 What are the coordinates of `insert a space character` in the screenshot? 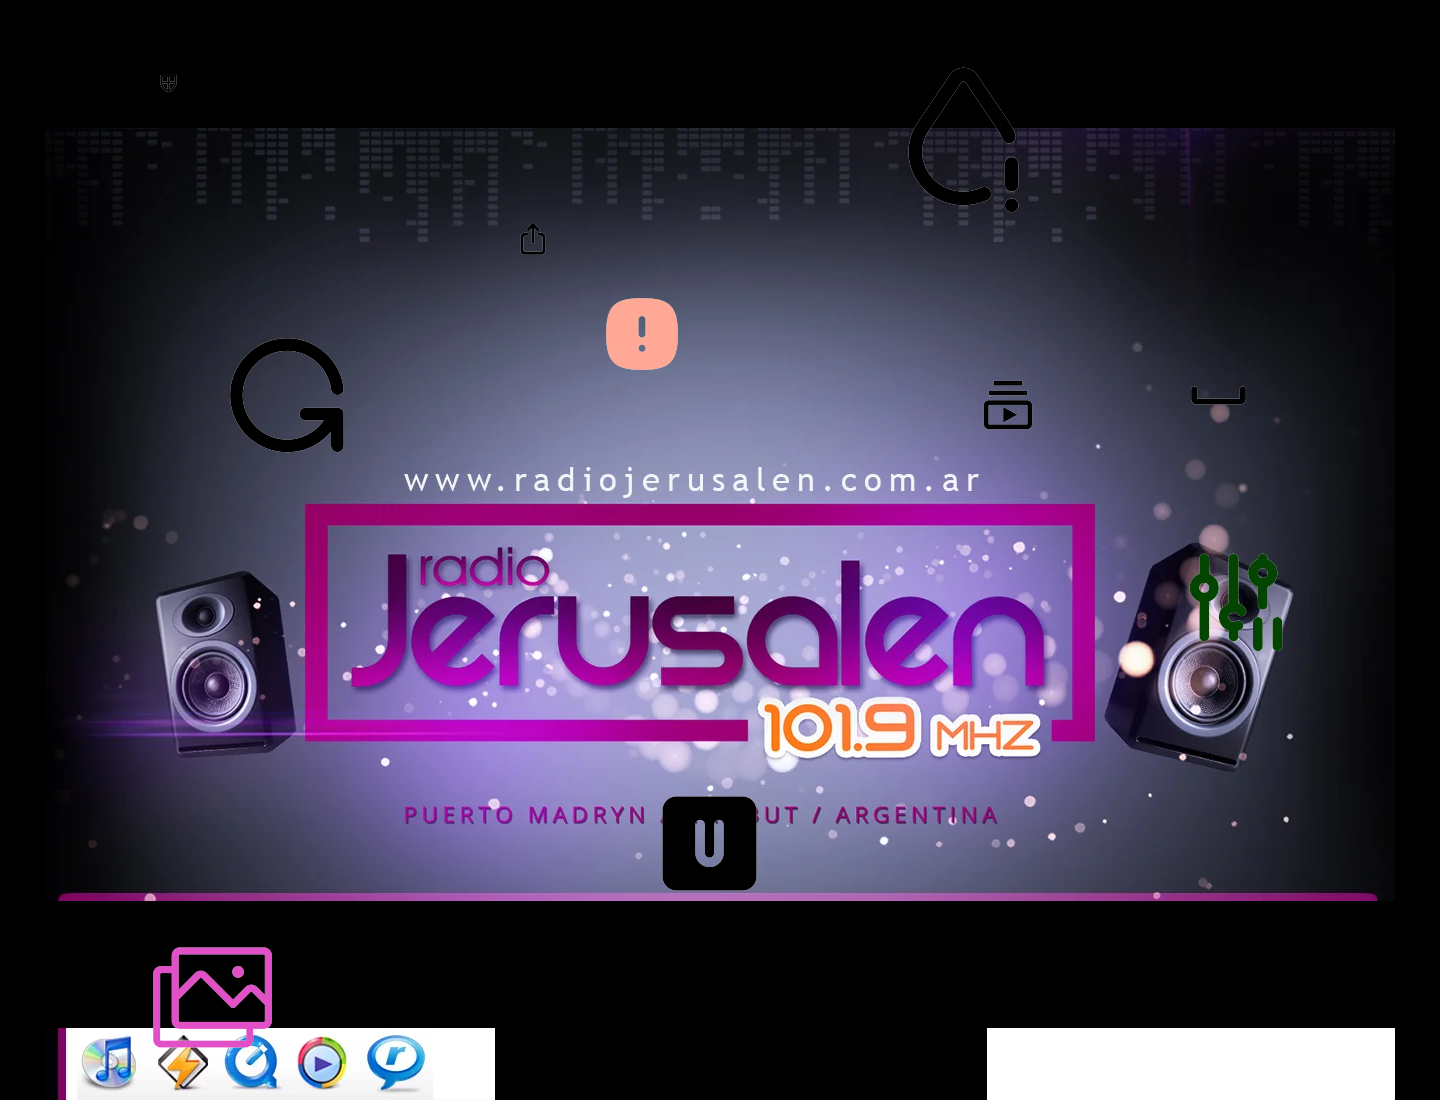 It's located at (1218, 395).